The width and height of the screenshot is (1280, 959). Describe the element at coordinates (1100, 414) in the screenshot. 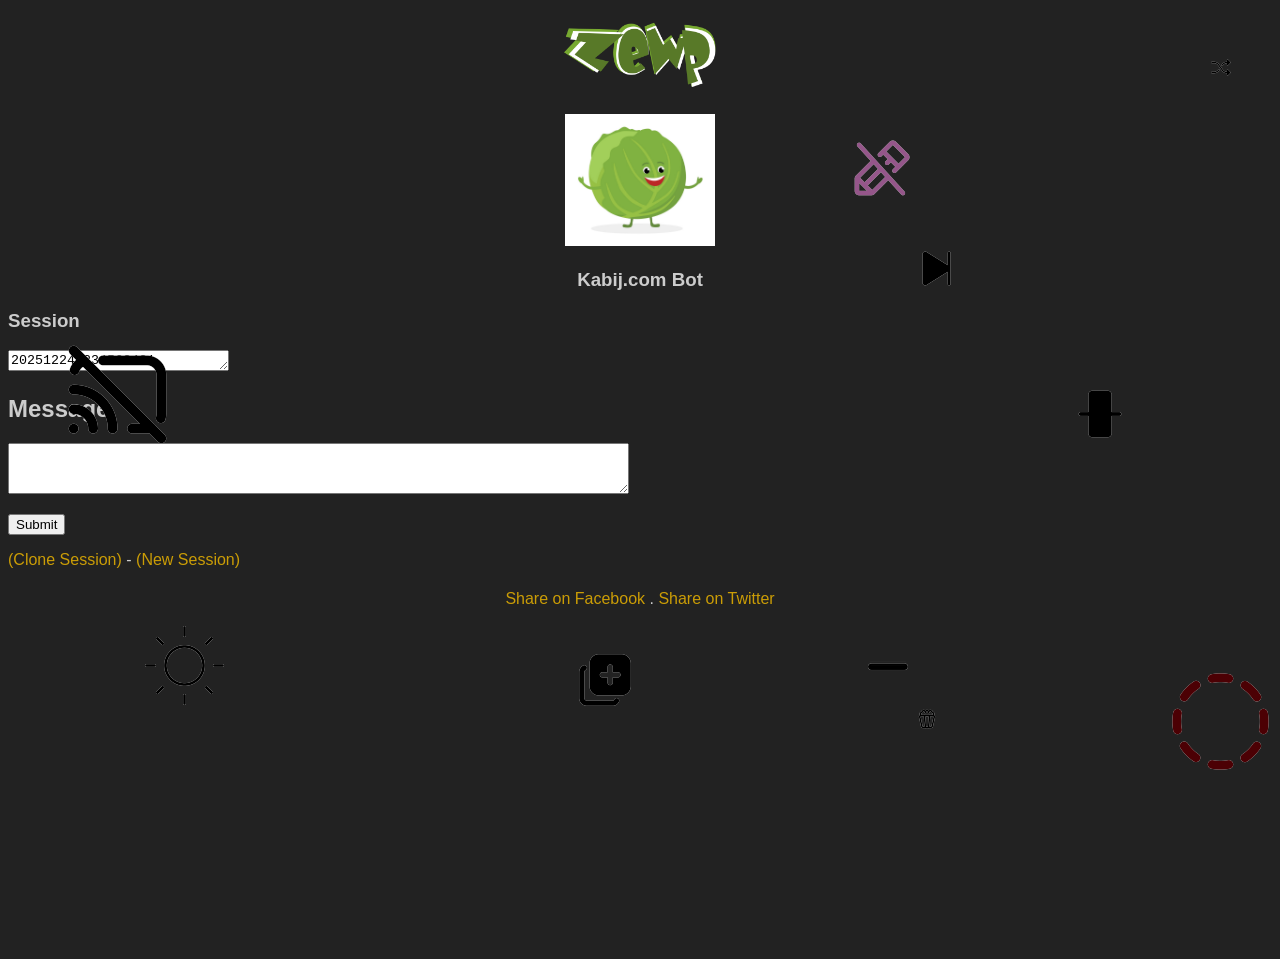

I see `align object to vertical center` at that location.